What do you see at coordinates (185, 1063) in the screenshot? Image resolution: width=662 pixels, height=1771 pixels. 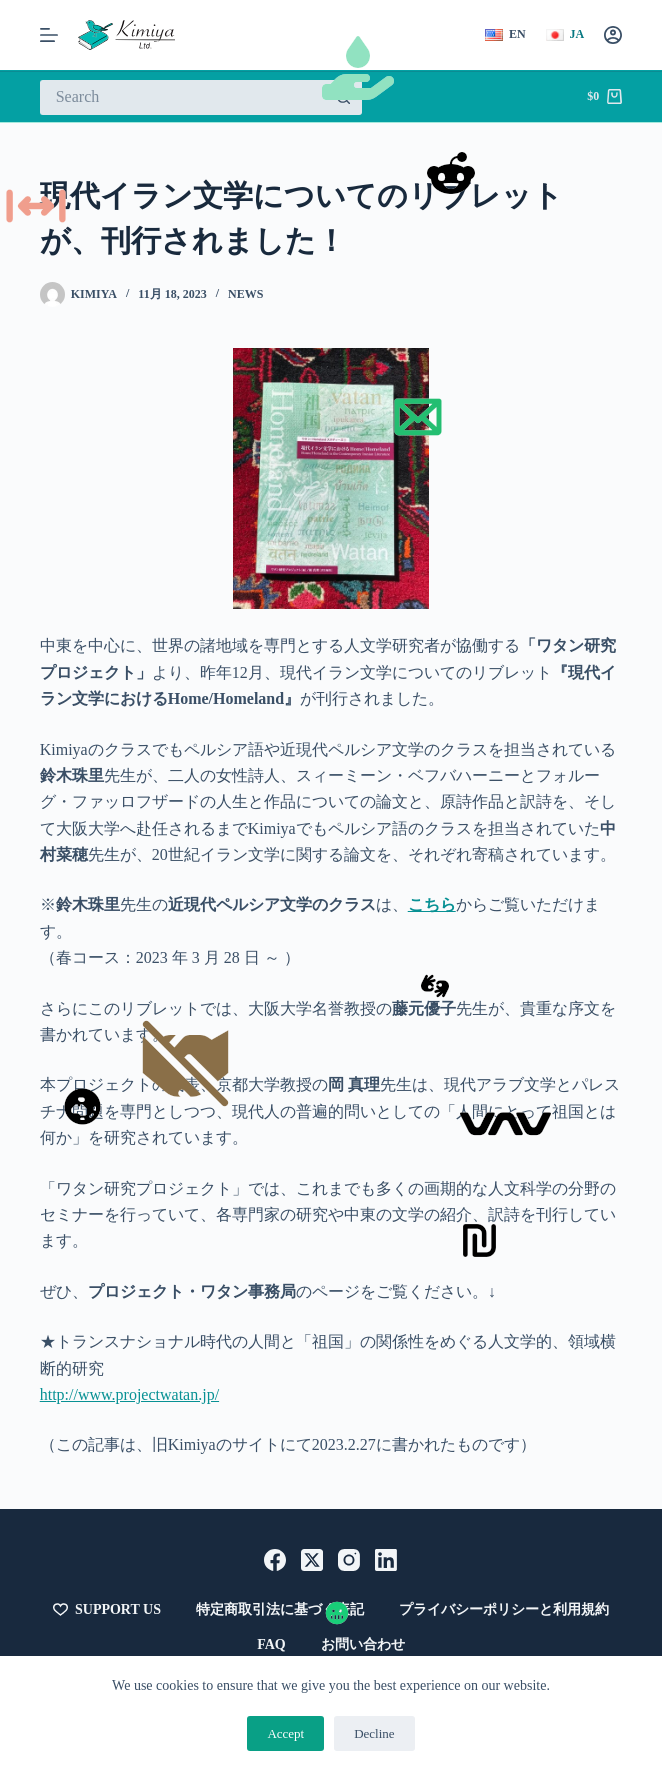 I see `indicates a canceled or declined agreement` at bounding box center [185, 1063].